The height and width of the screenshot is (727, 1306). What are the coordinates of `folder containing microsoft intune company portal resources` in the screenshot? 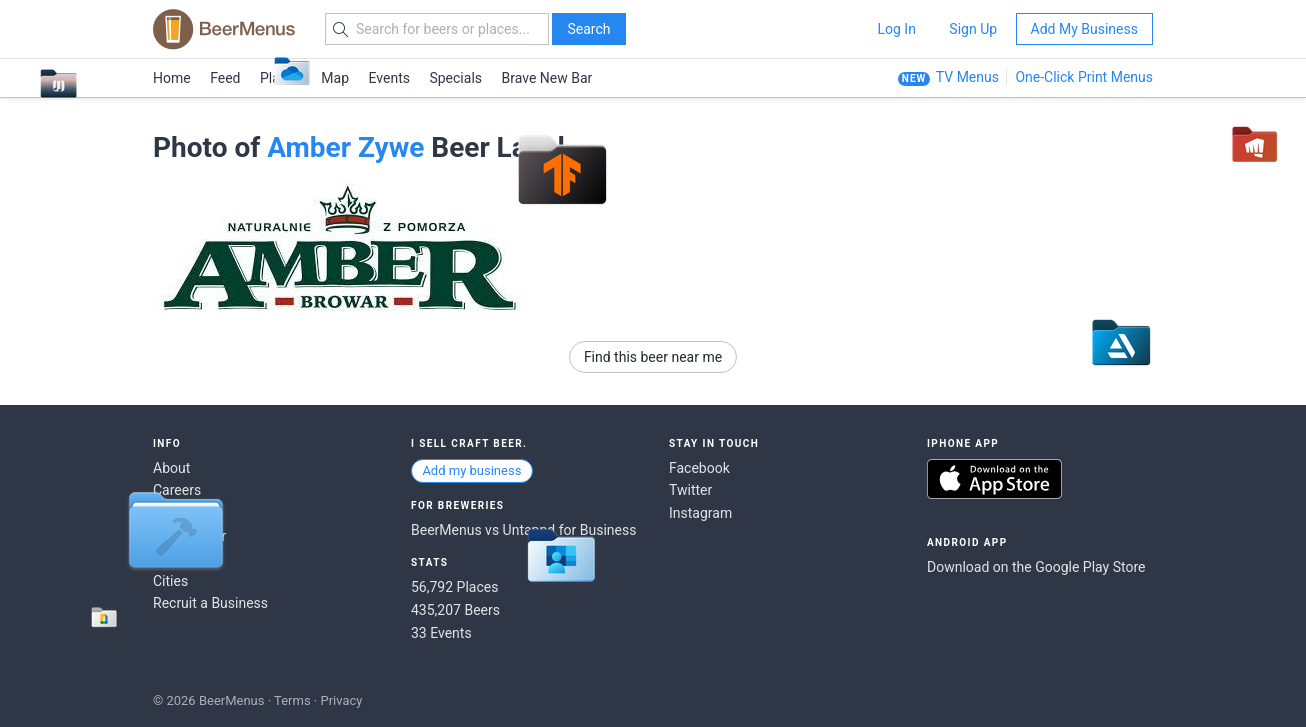 It's located at (561, 557).